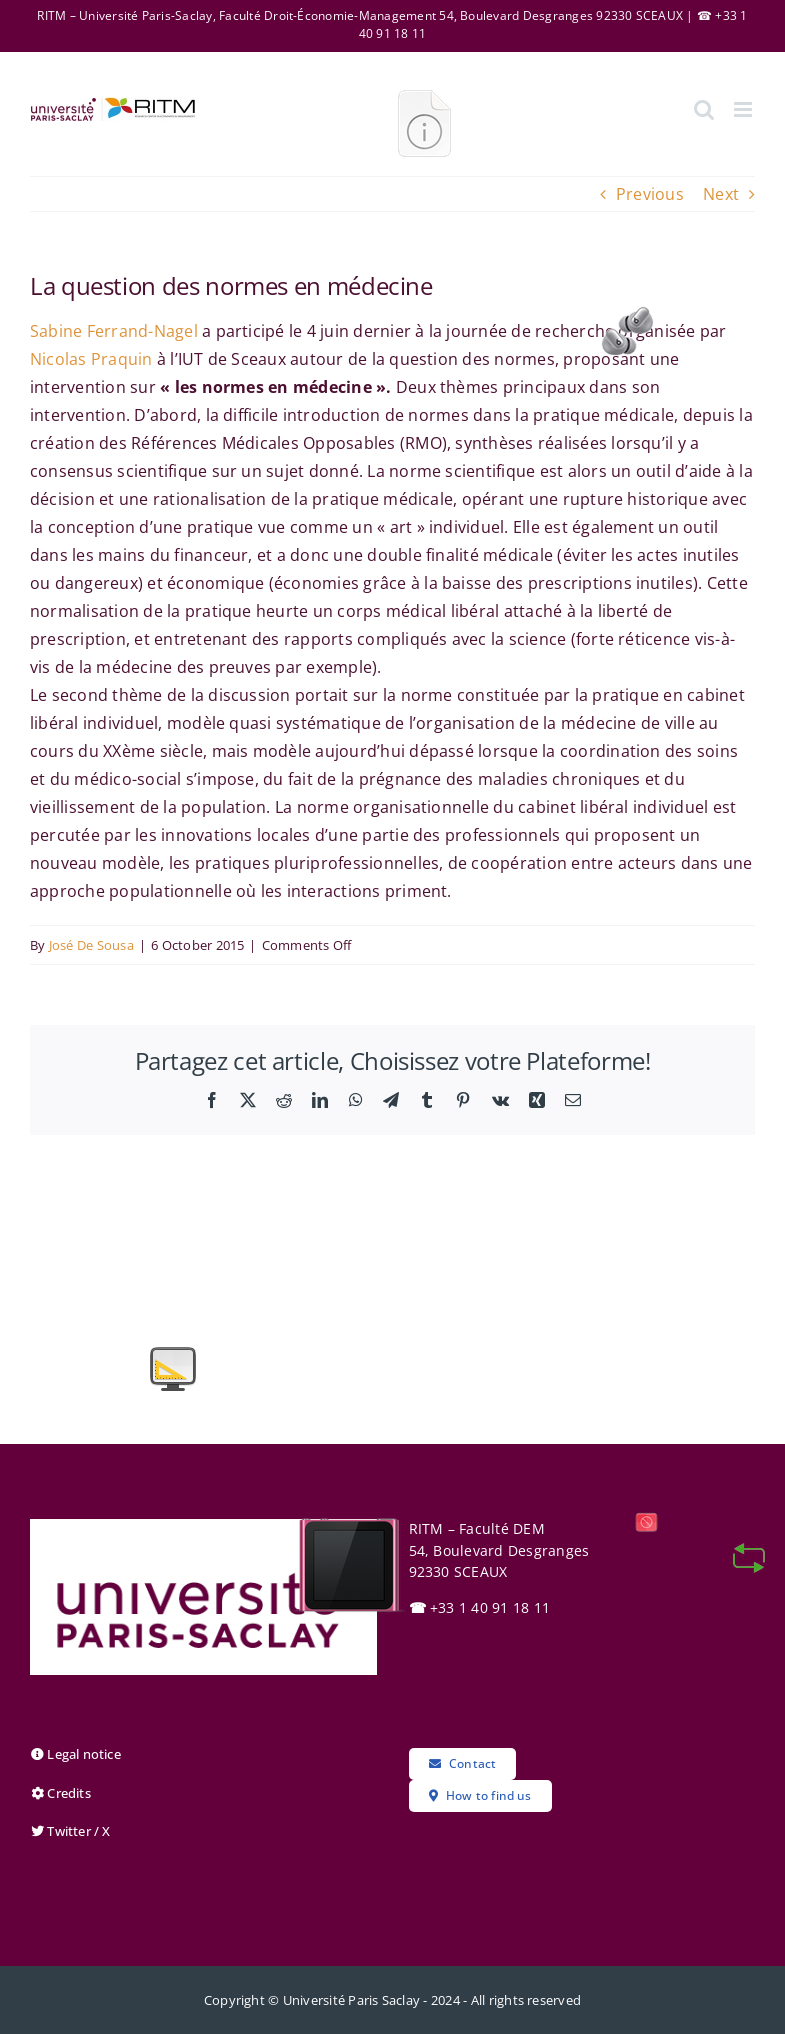 The width and height of the screenshot is (785, 2034). I want to click on open display settings, so click(173, 1369).